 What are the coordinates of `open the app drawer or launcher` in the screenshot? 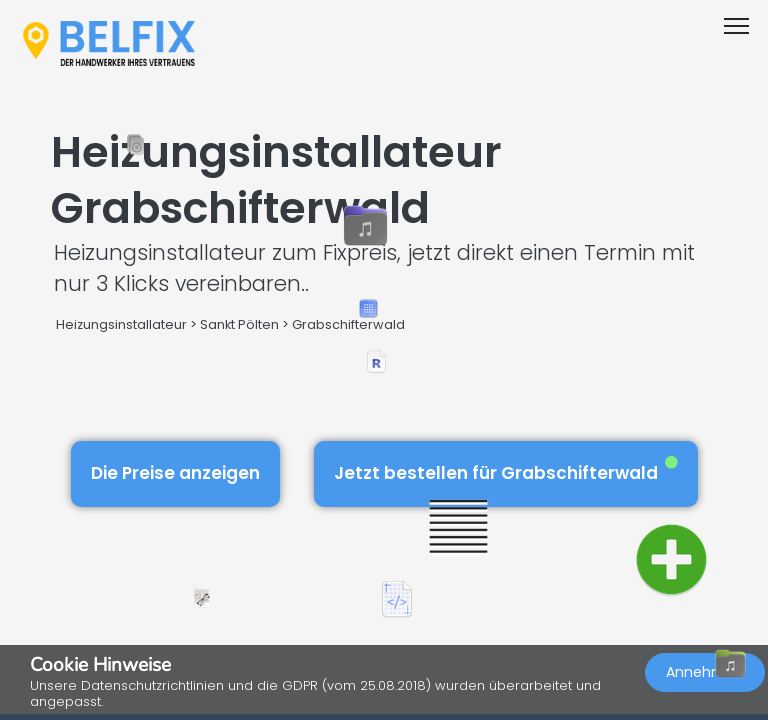 It's located at (368, 308).